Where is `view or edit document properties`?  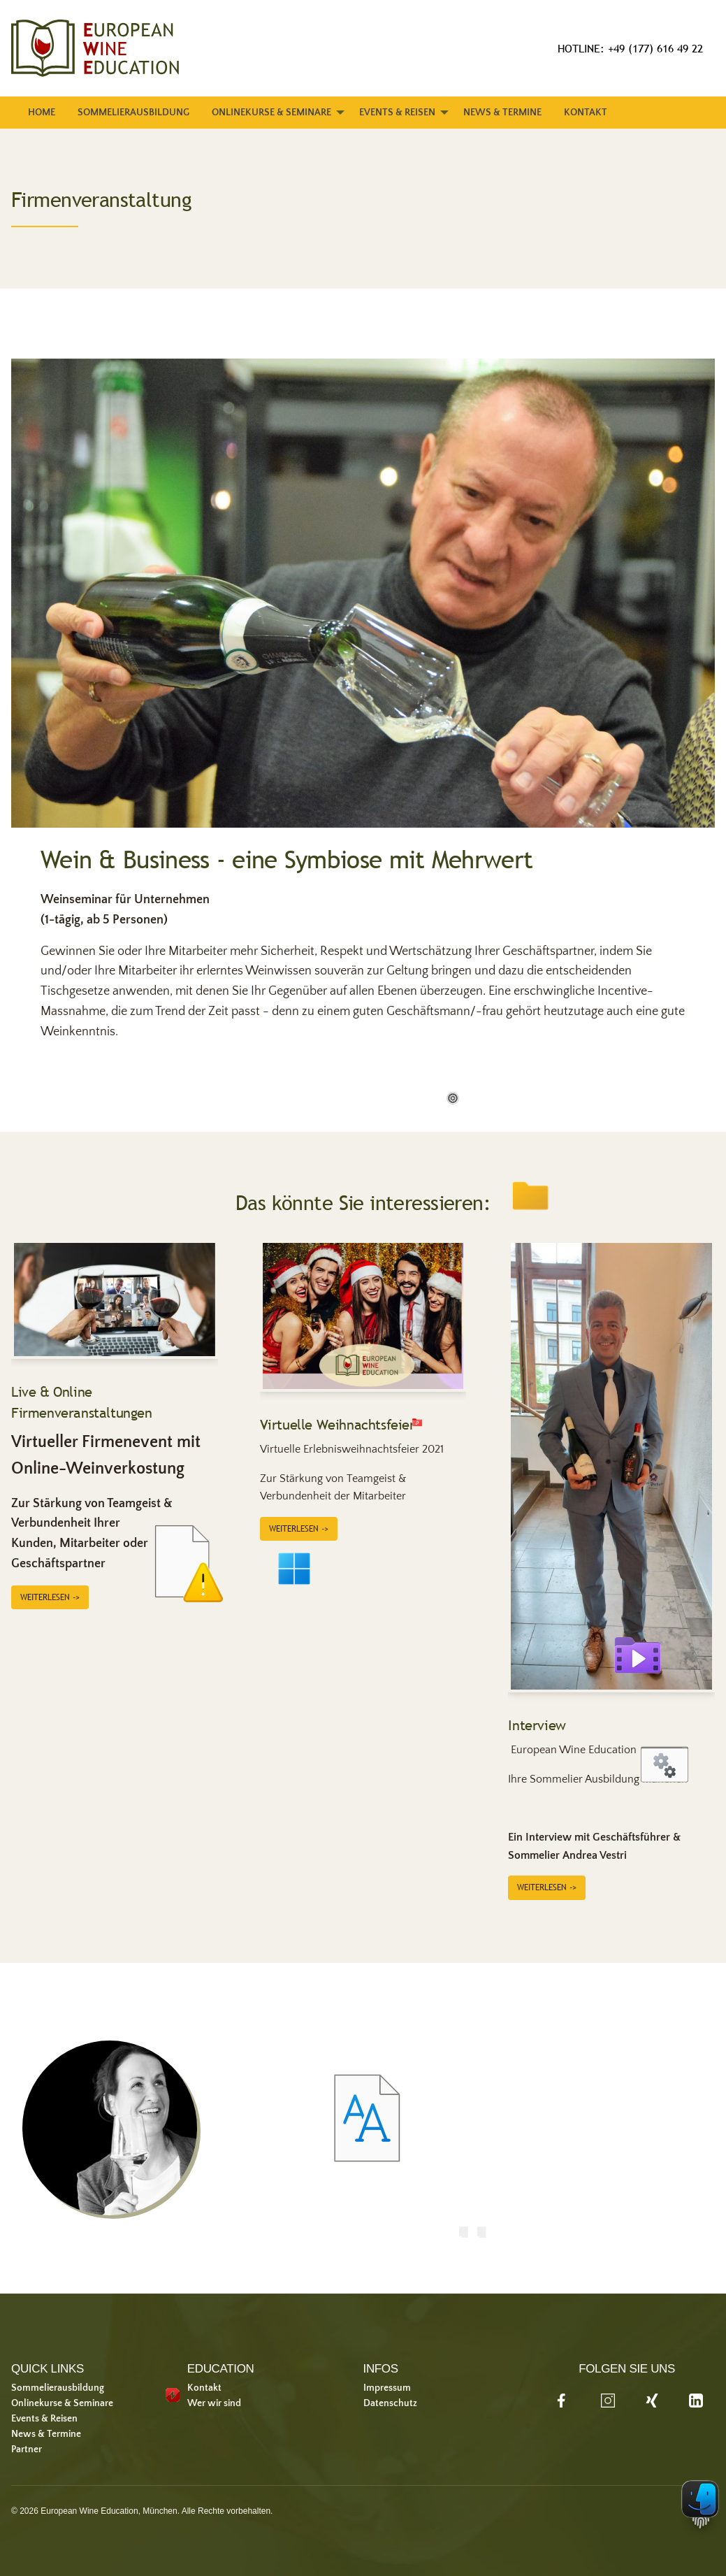
view or edit document properties is located at coordinates (453, 1098).